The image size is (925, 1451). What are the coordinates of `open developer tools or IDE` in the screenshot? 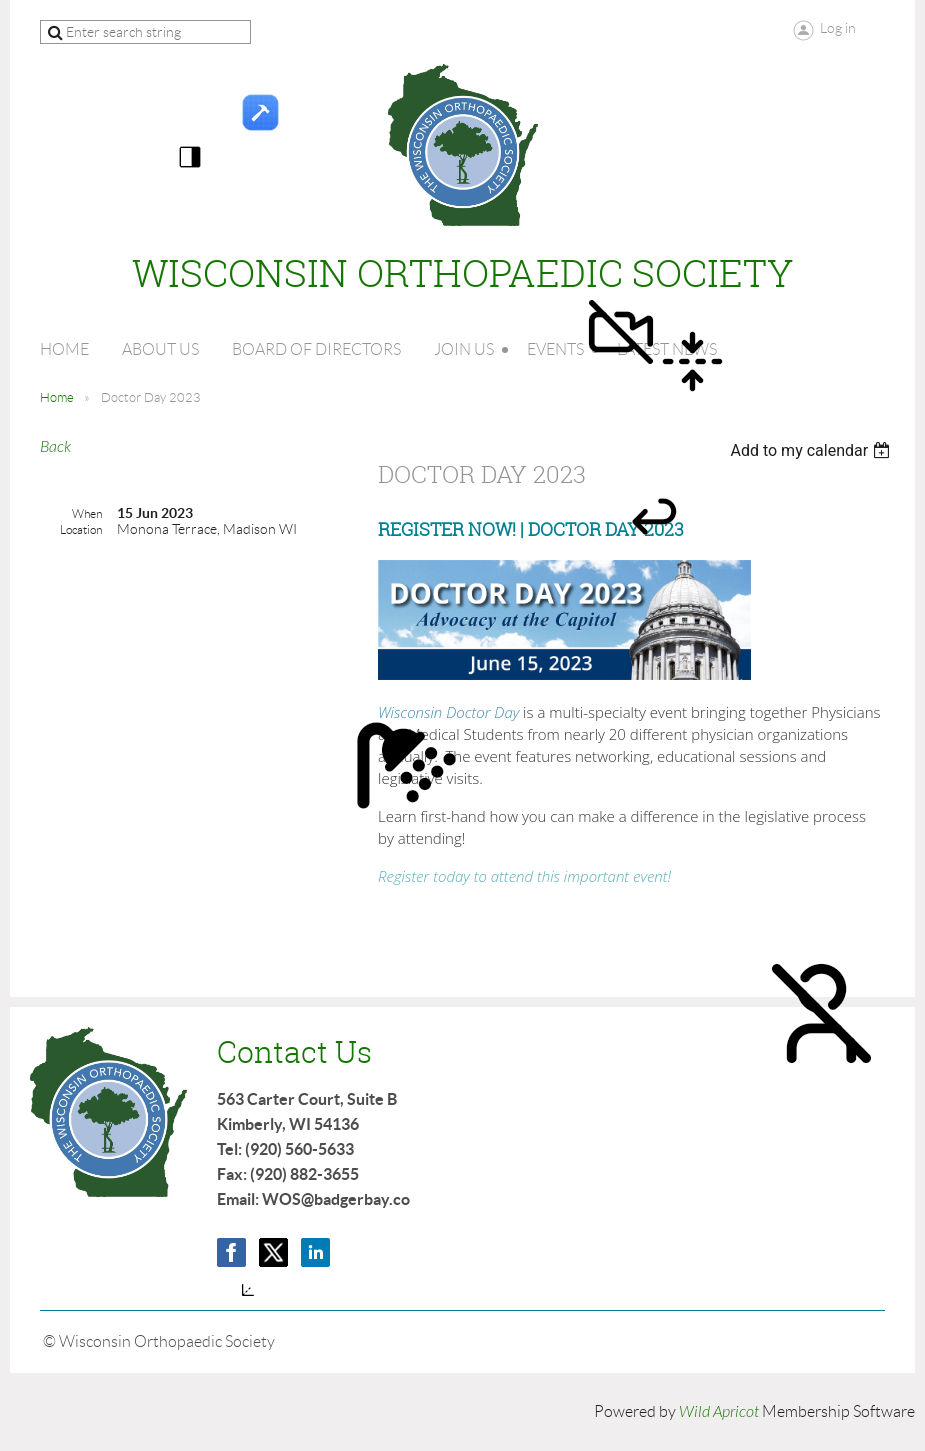 It's located at (260, 112).